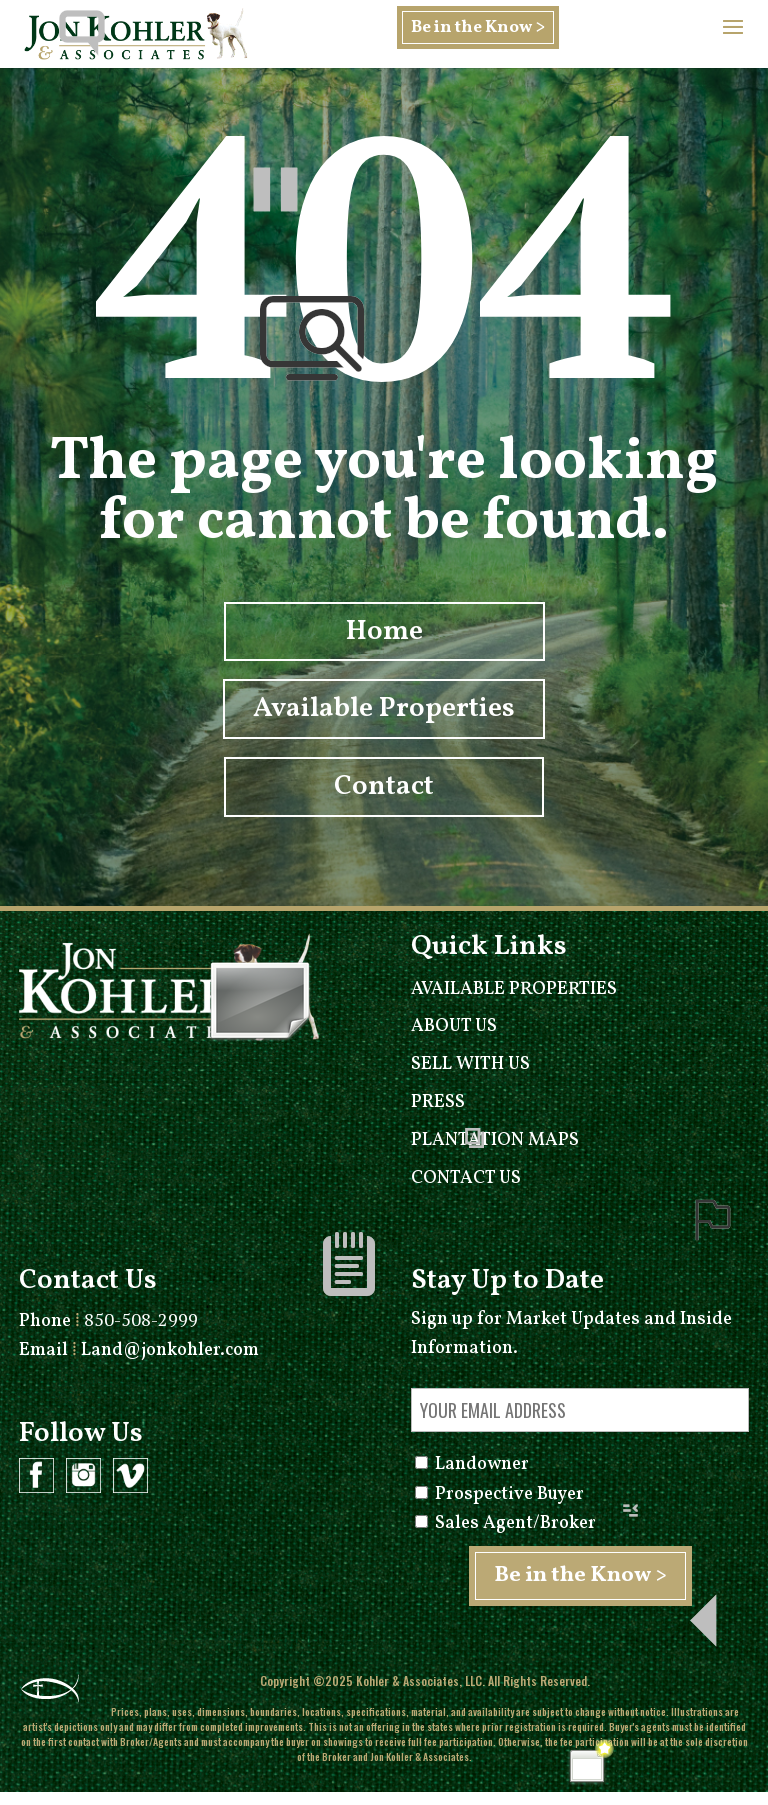 The image size is (768, 1805). I want to click on pause media playback, so click(275, 189).